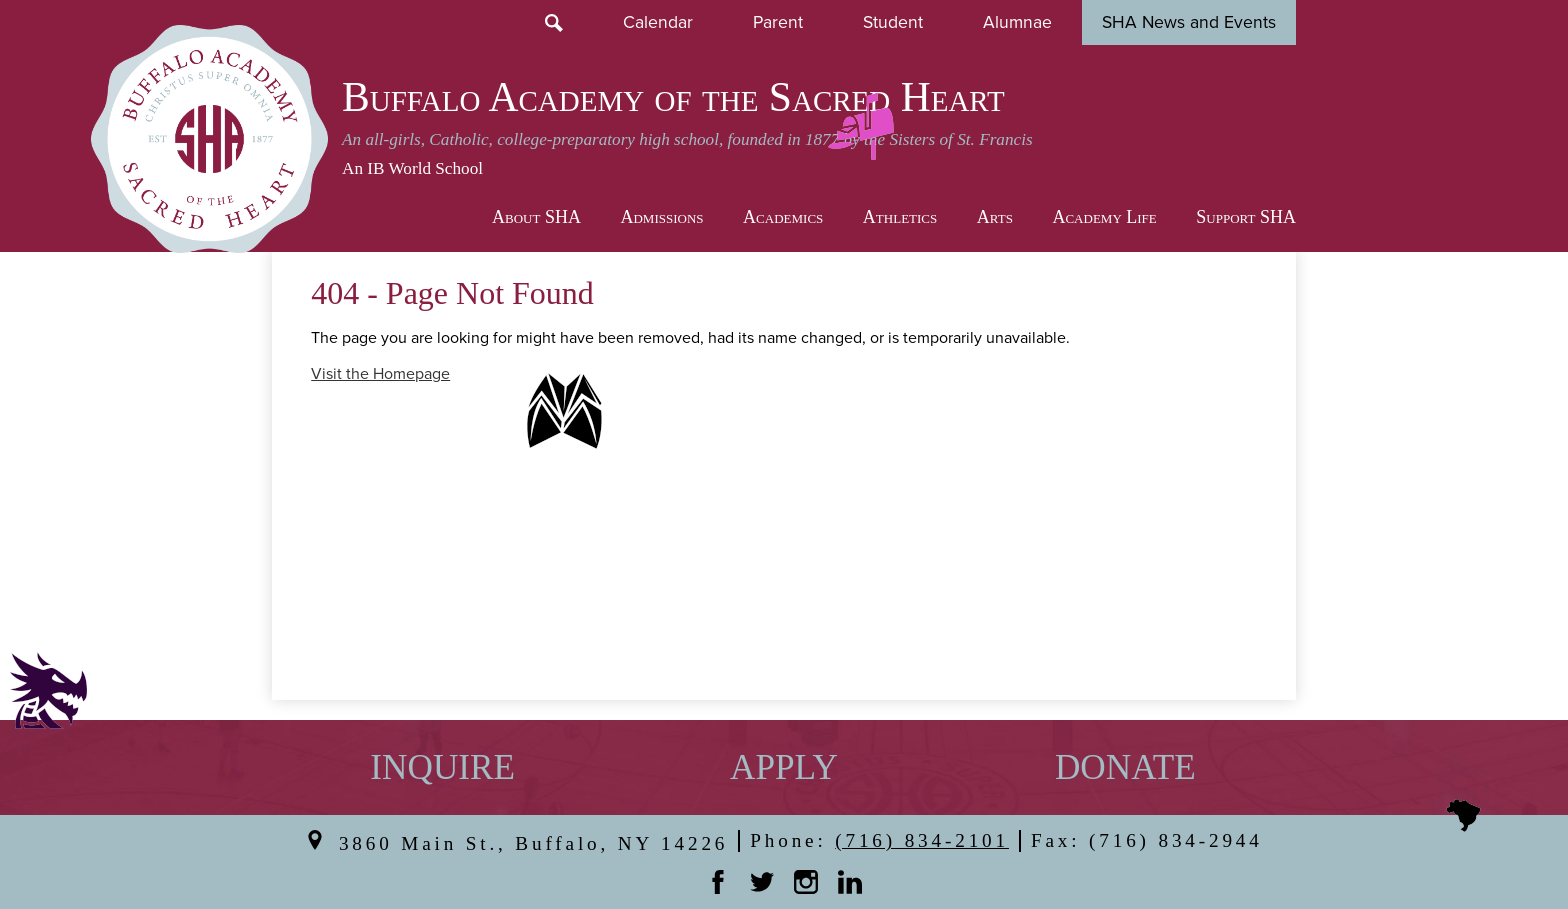 Image resolution: width=1568 pixels, height=909 pixels. What do you see at coordinates (48, 690) in the screenshot?
I see `access dragon or monster-related content` at bounding box center [48, 690].